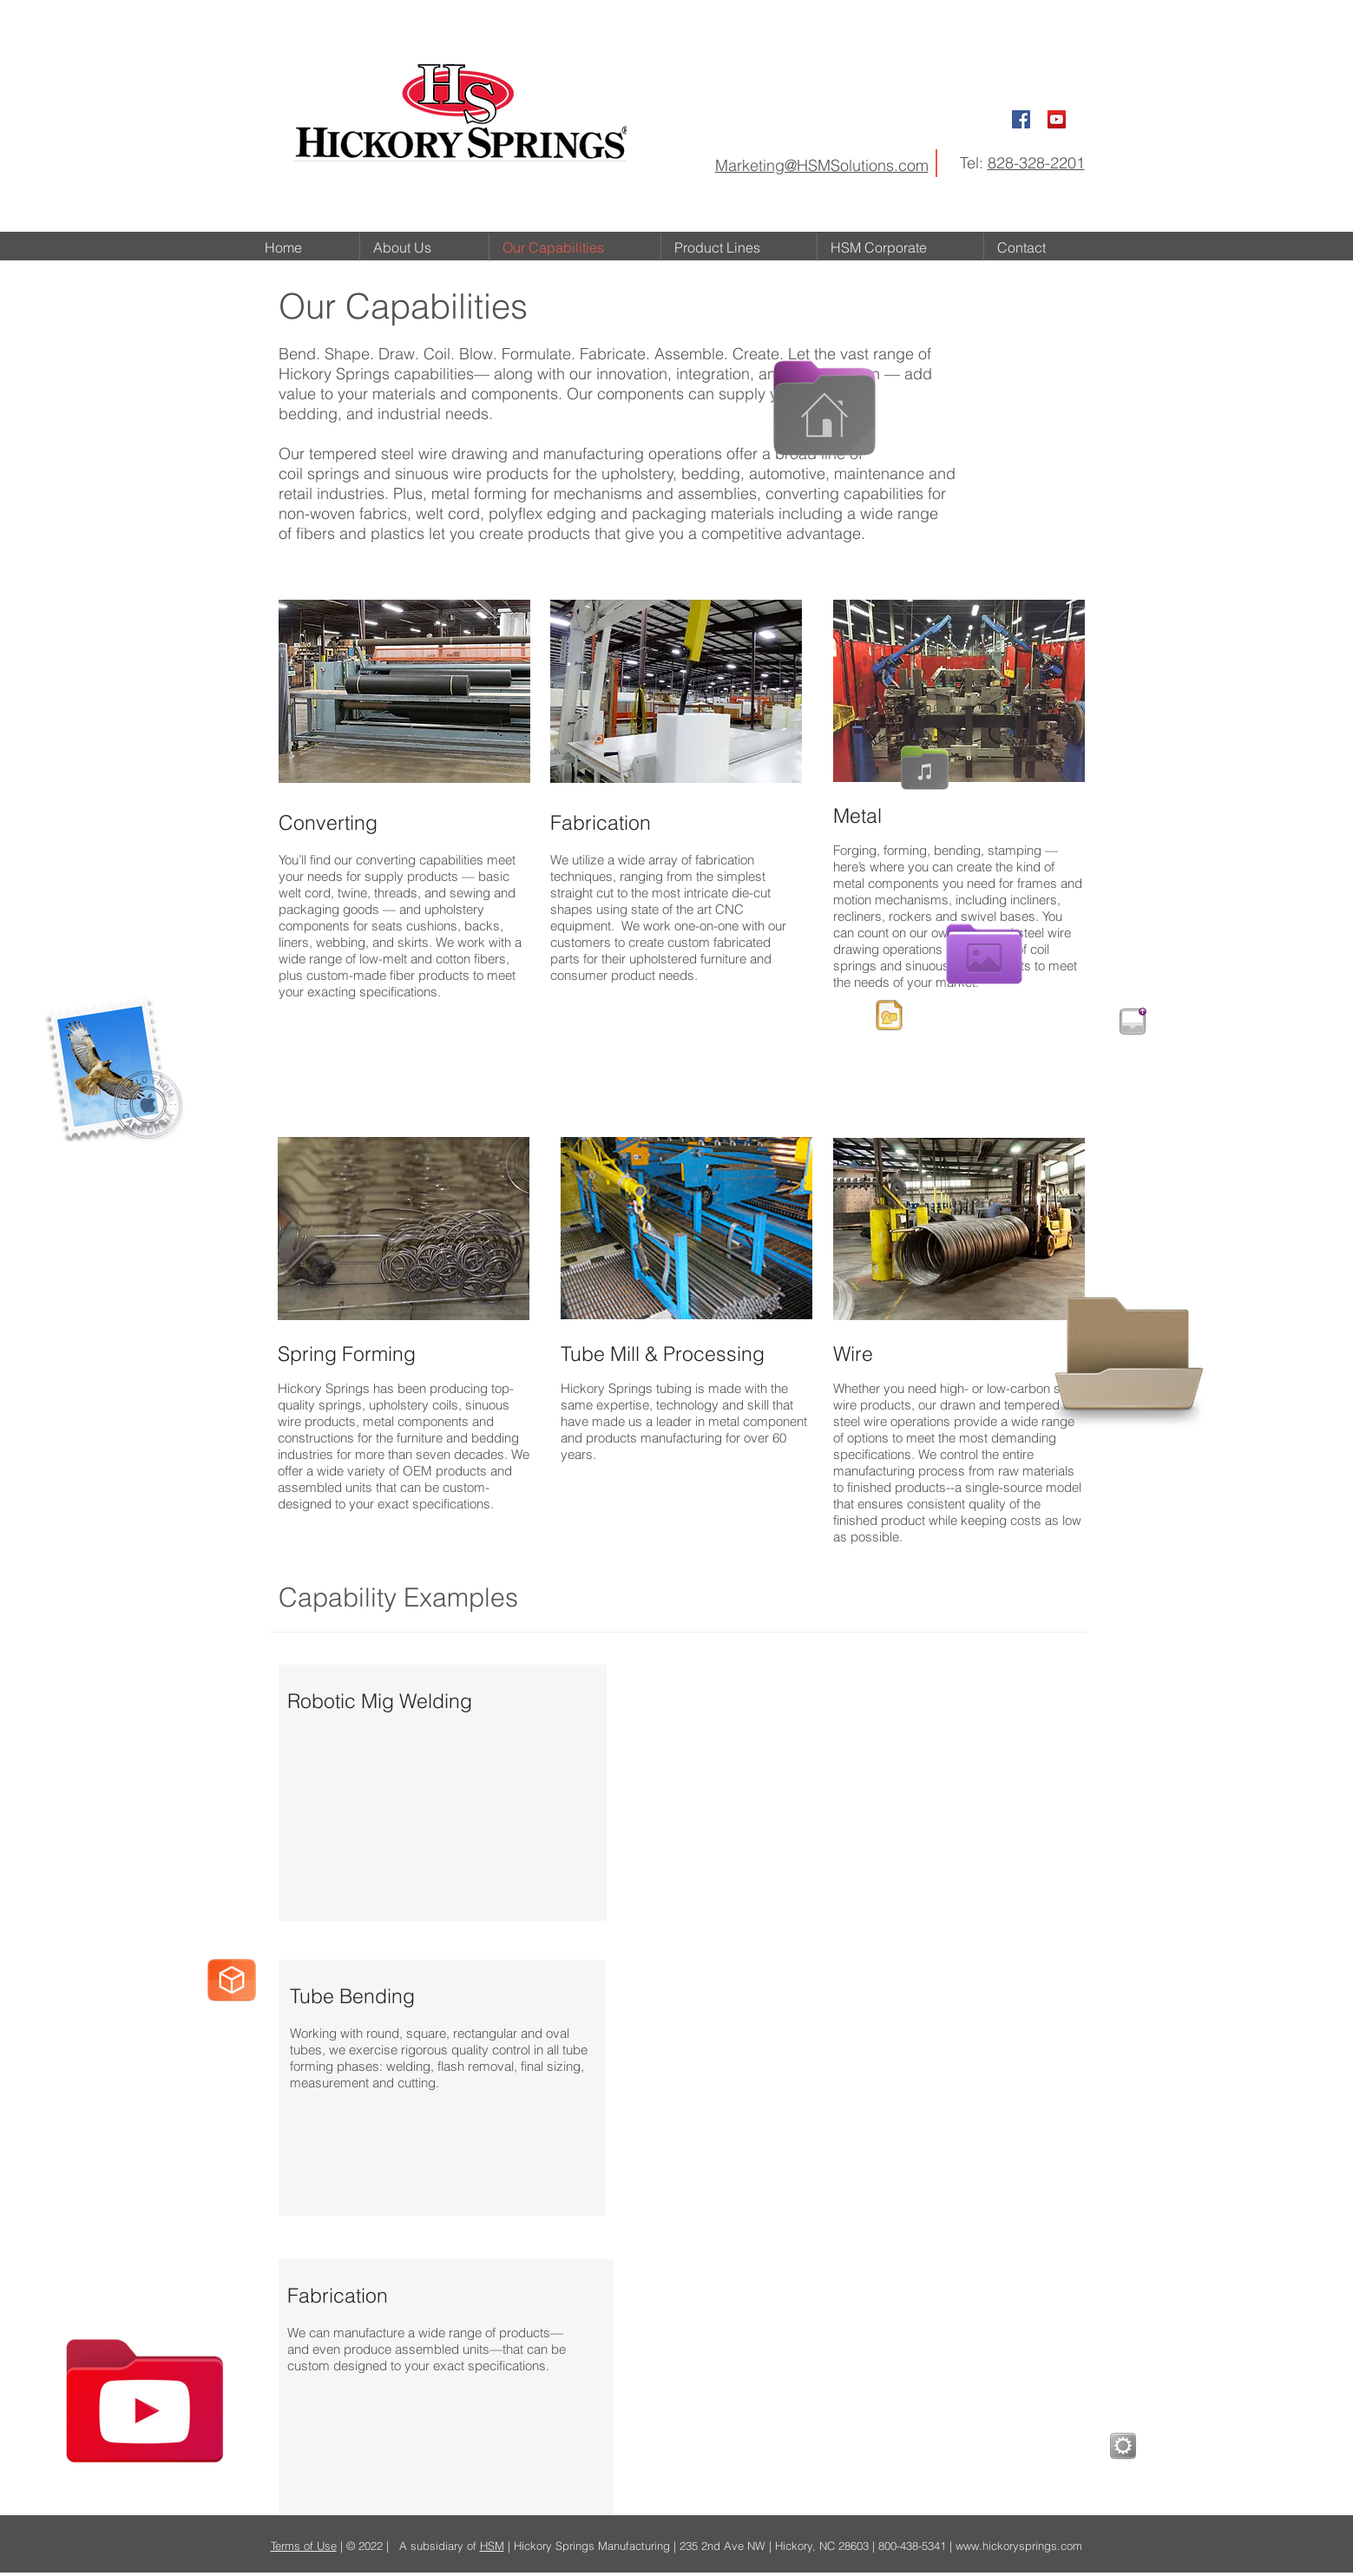  What do you see at coordinates (889, 1015) in the screenshot?
I see `libreoffice draw template file` at bounding box center [889, 1015].